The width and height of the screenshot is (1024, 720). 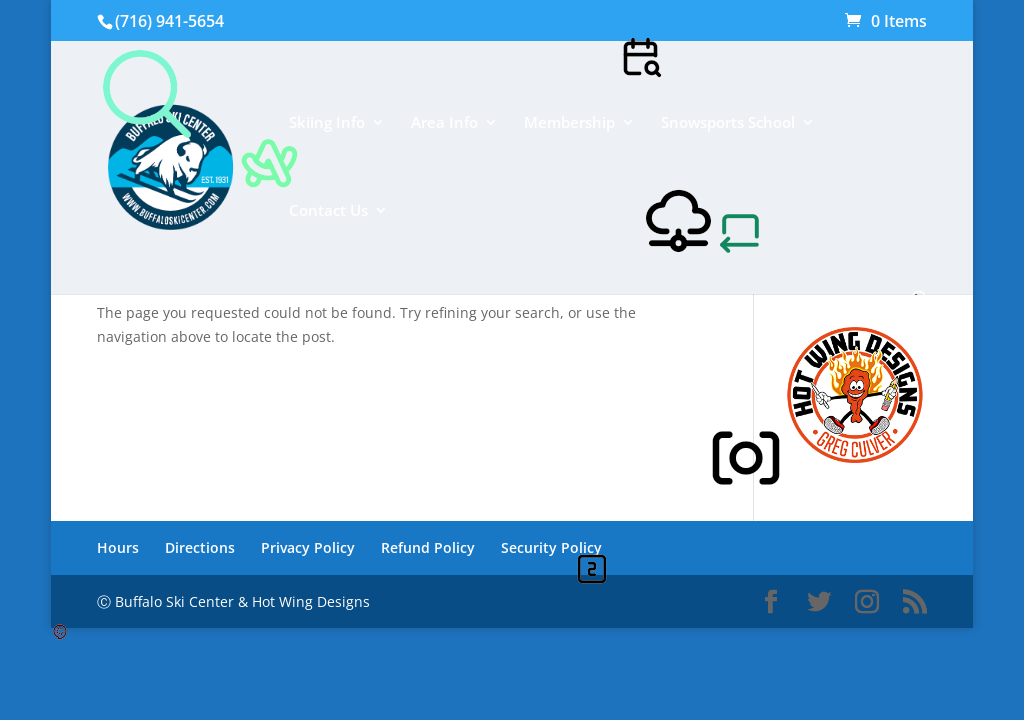 I want to click on cucumber testing framework logo, so click(x=60, y=632).